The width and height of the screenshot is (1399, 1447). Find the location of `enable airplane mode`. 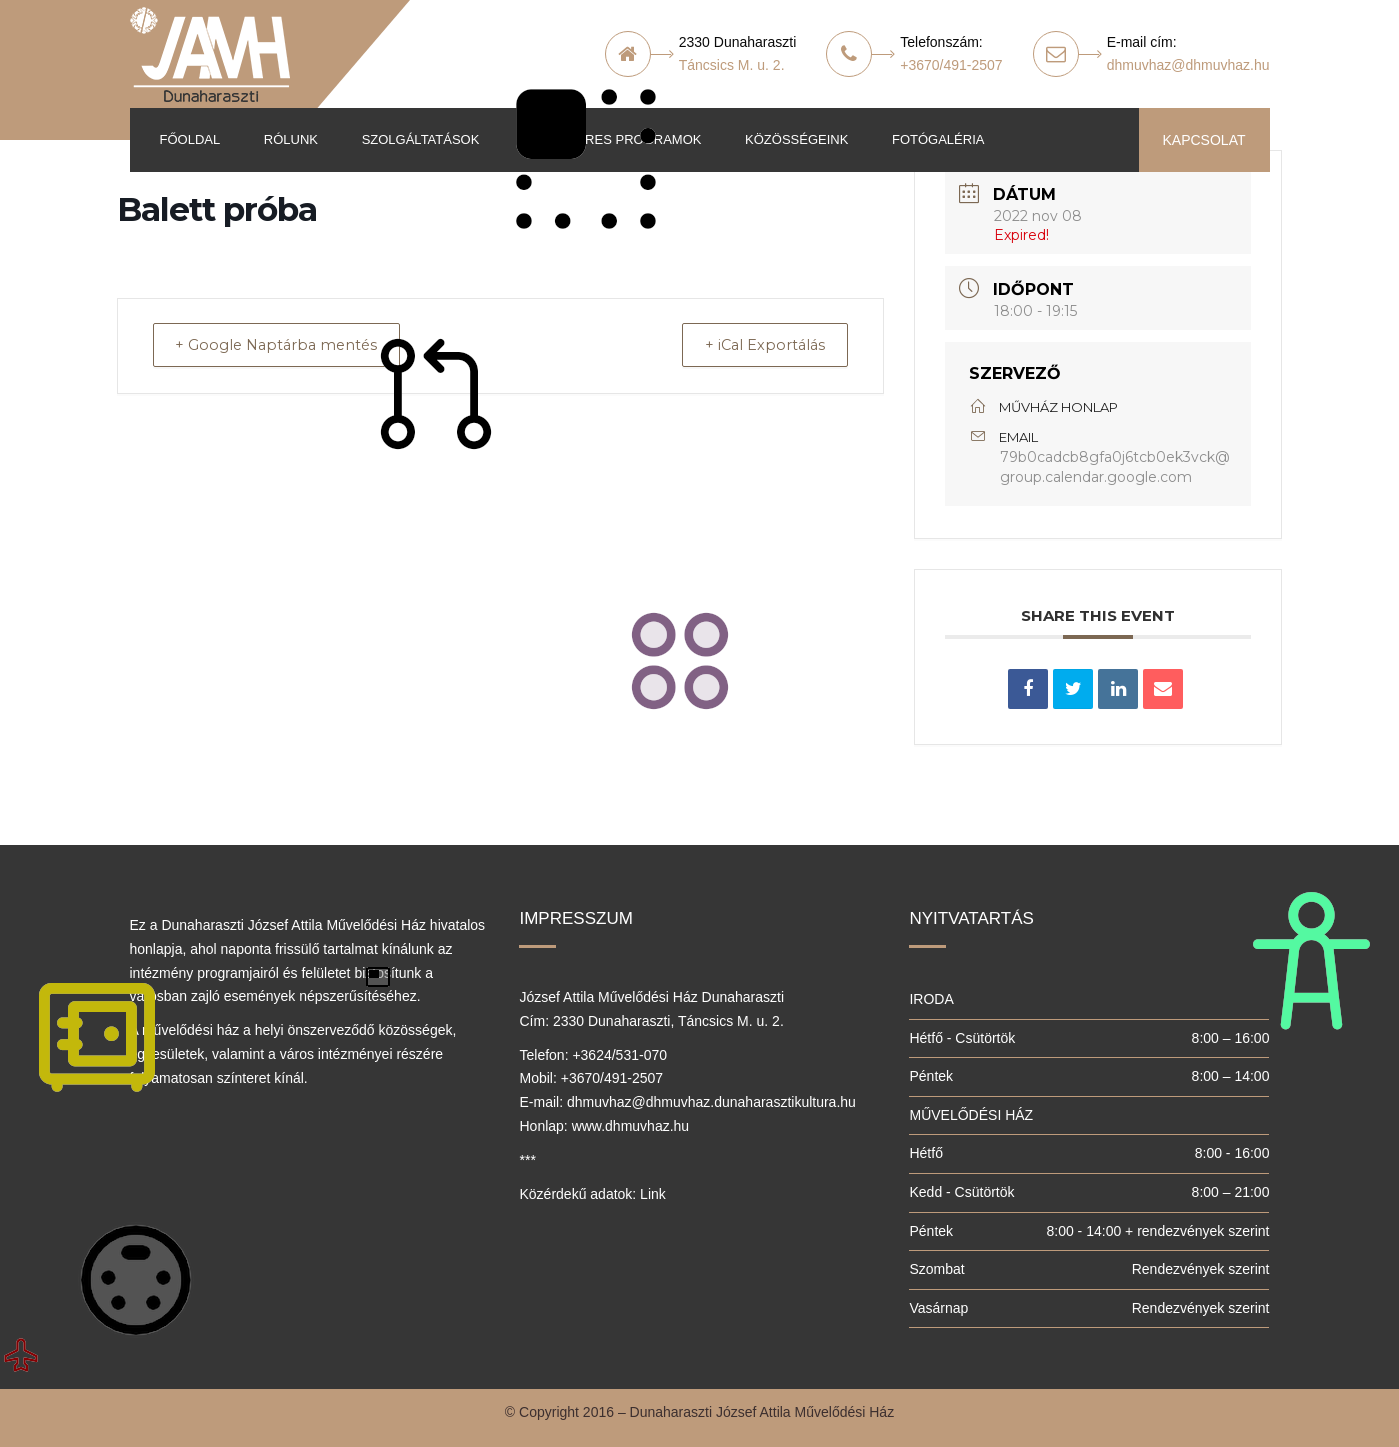

enable airplane mode is located at coordinates (21, 1355).